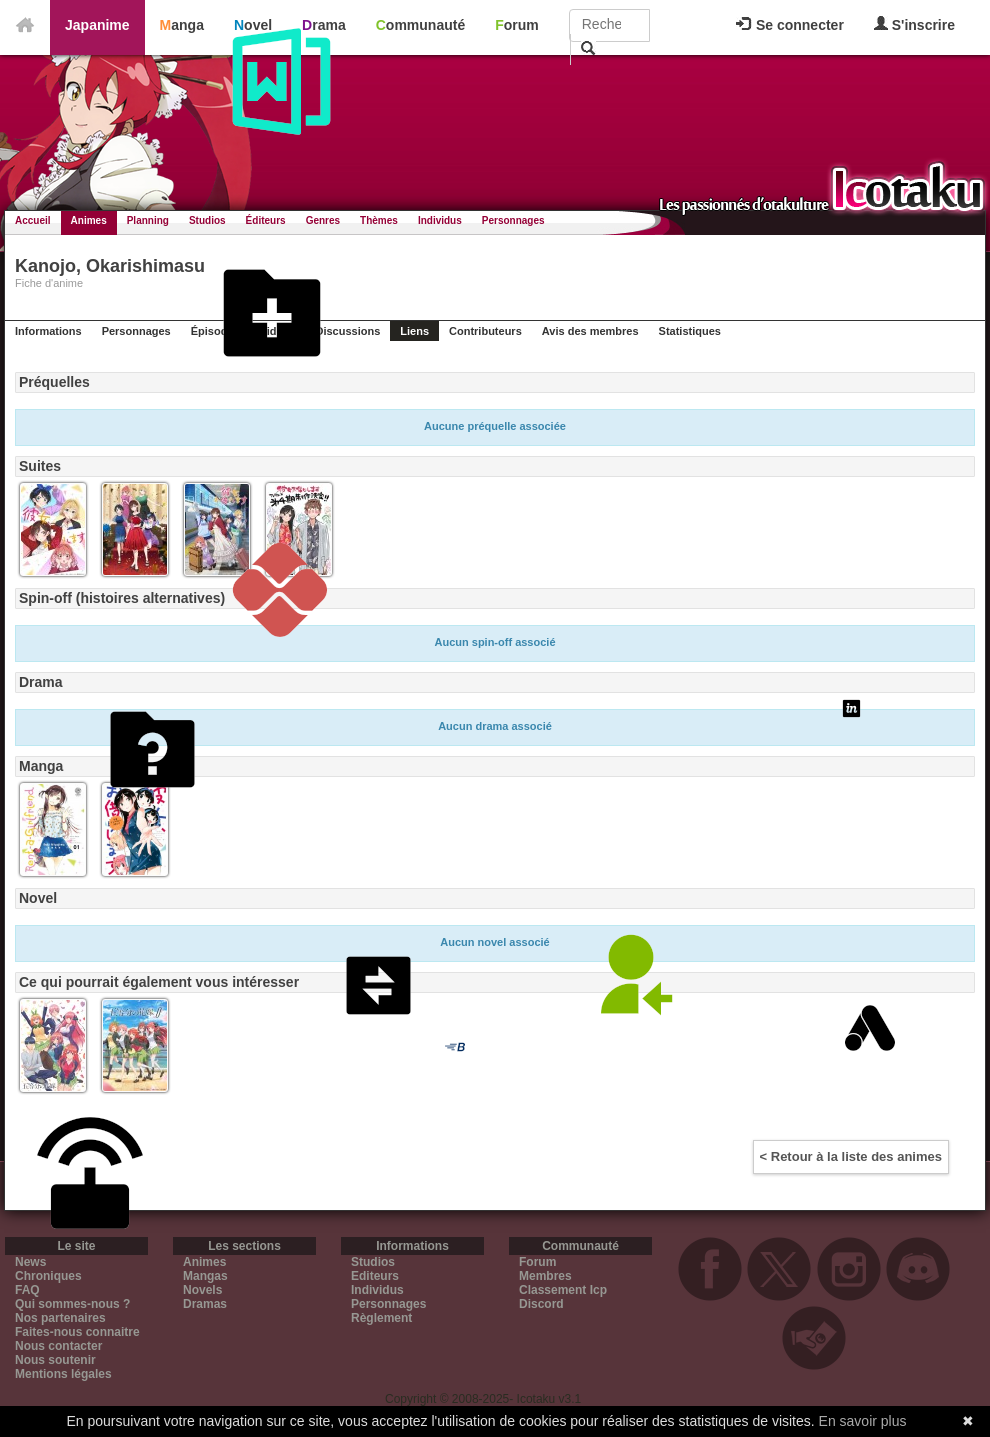  I want to click on open InVision app, so click(851, 708).